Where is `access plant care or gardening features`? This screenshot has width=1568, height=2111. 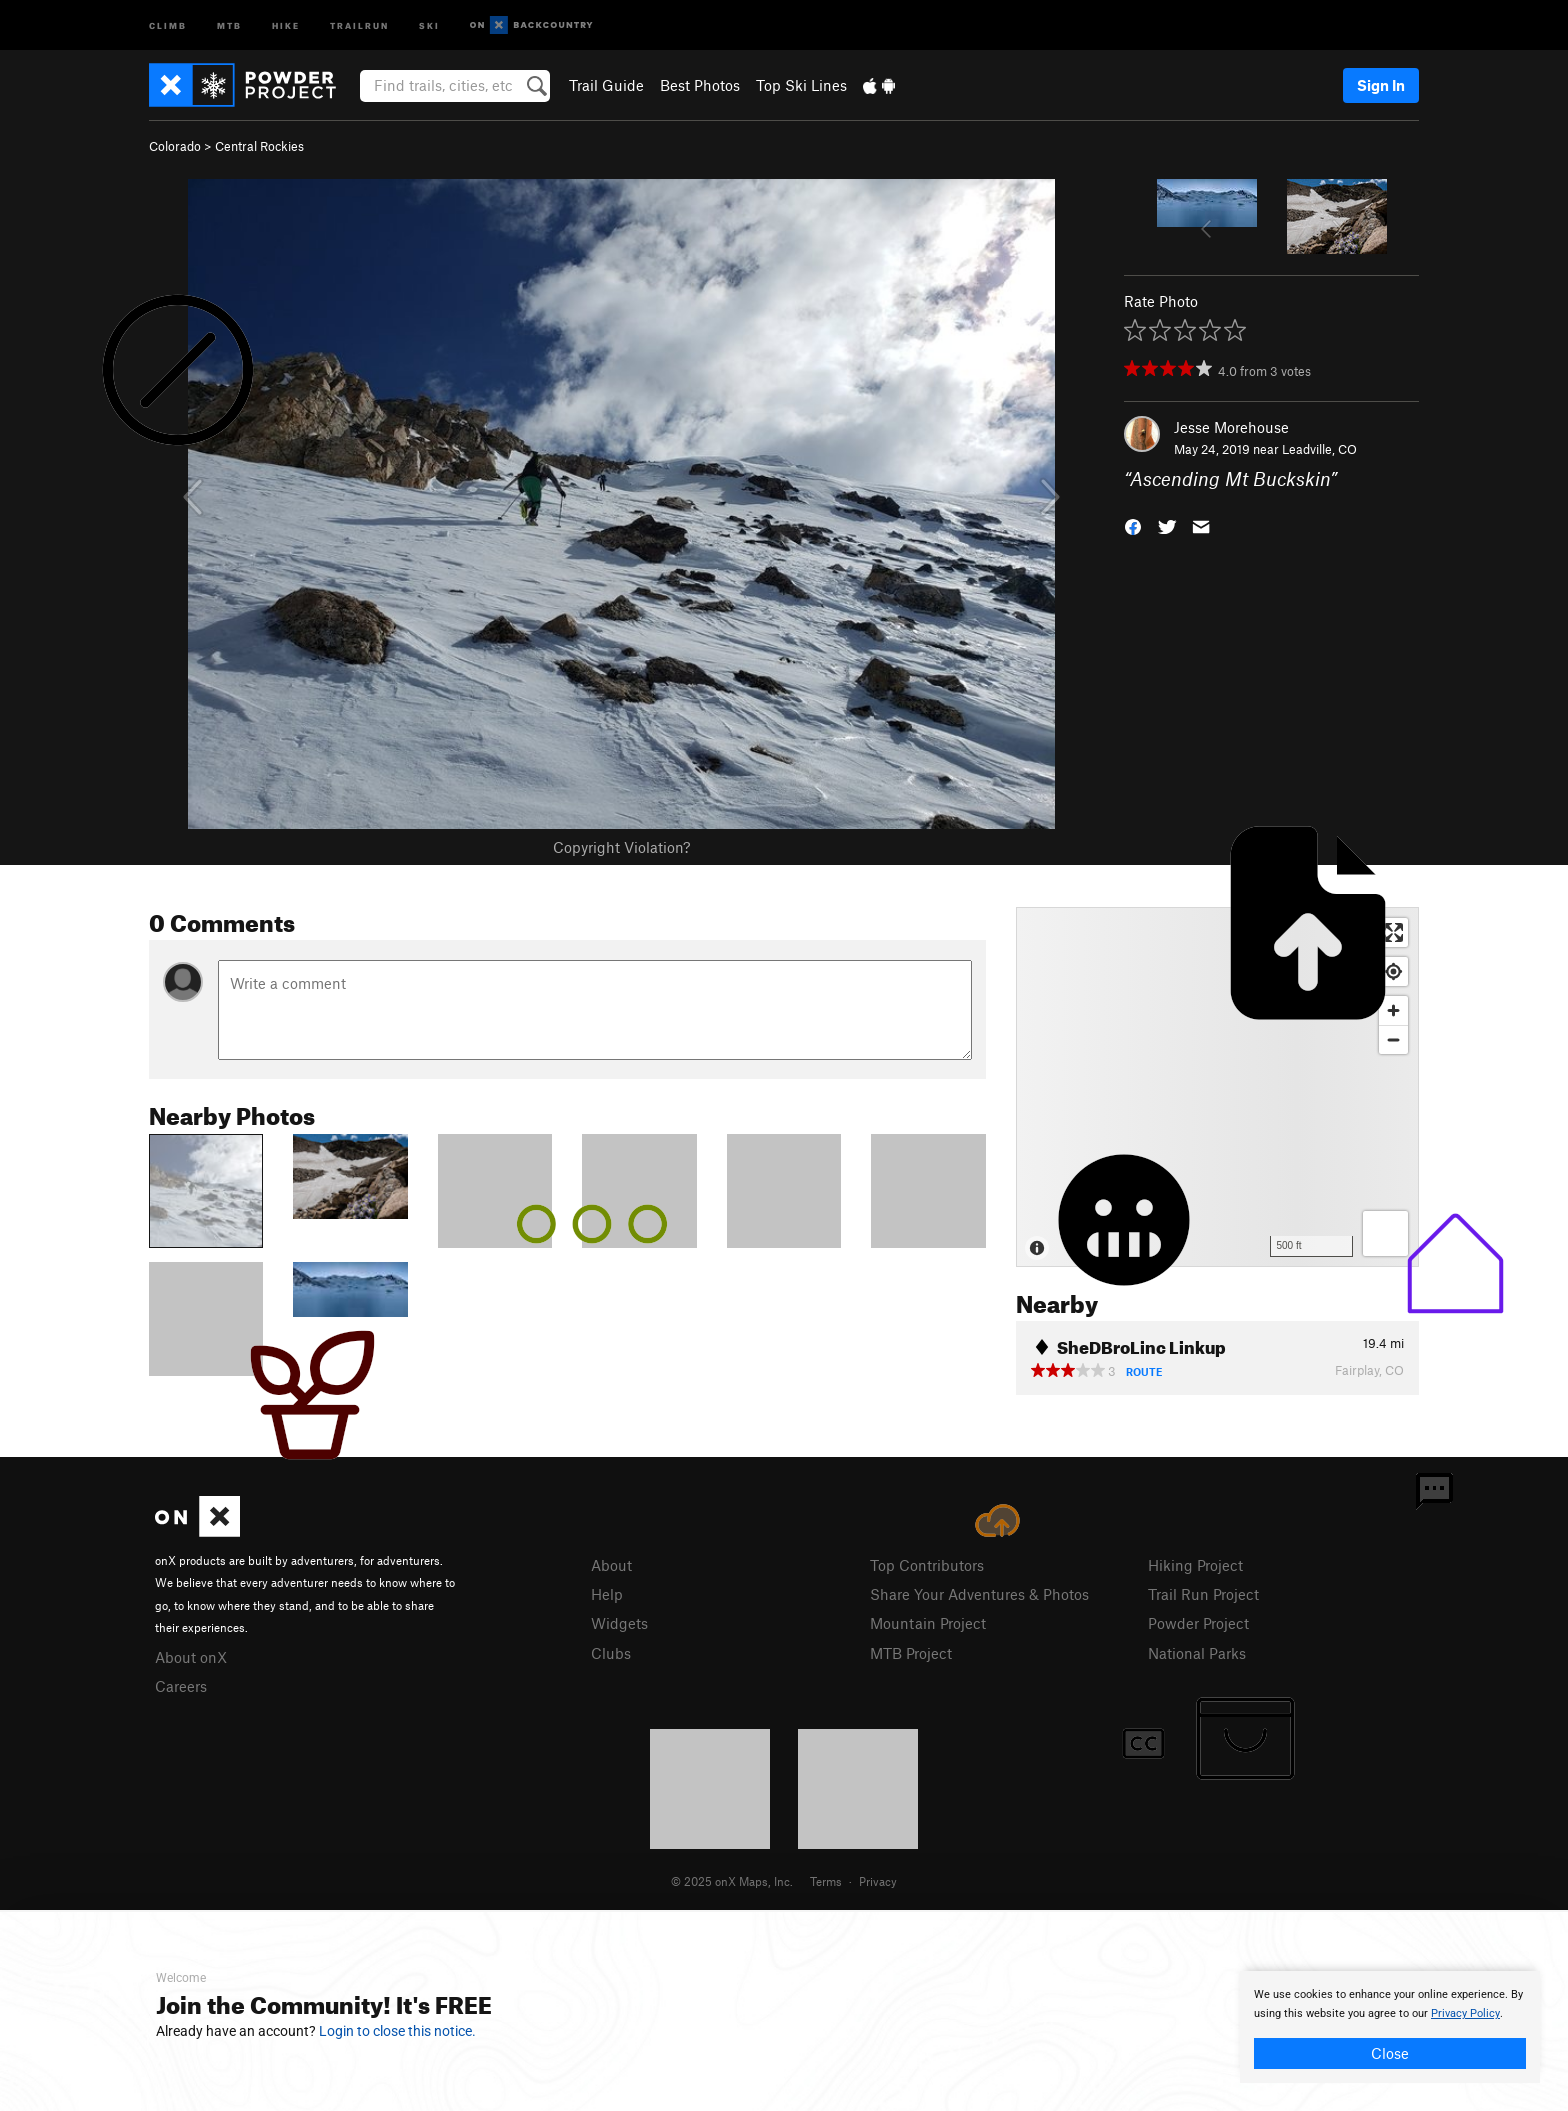 access plant care or gardening features is located at coordinates (310, 1395).